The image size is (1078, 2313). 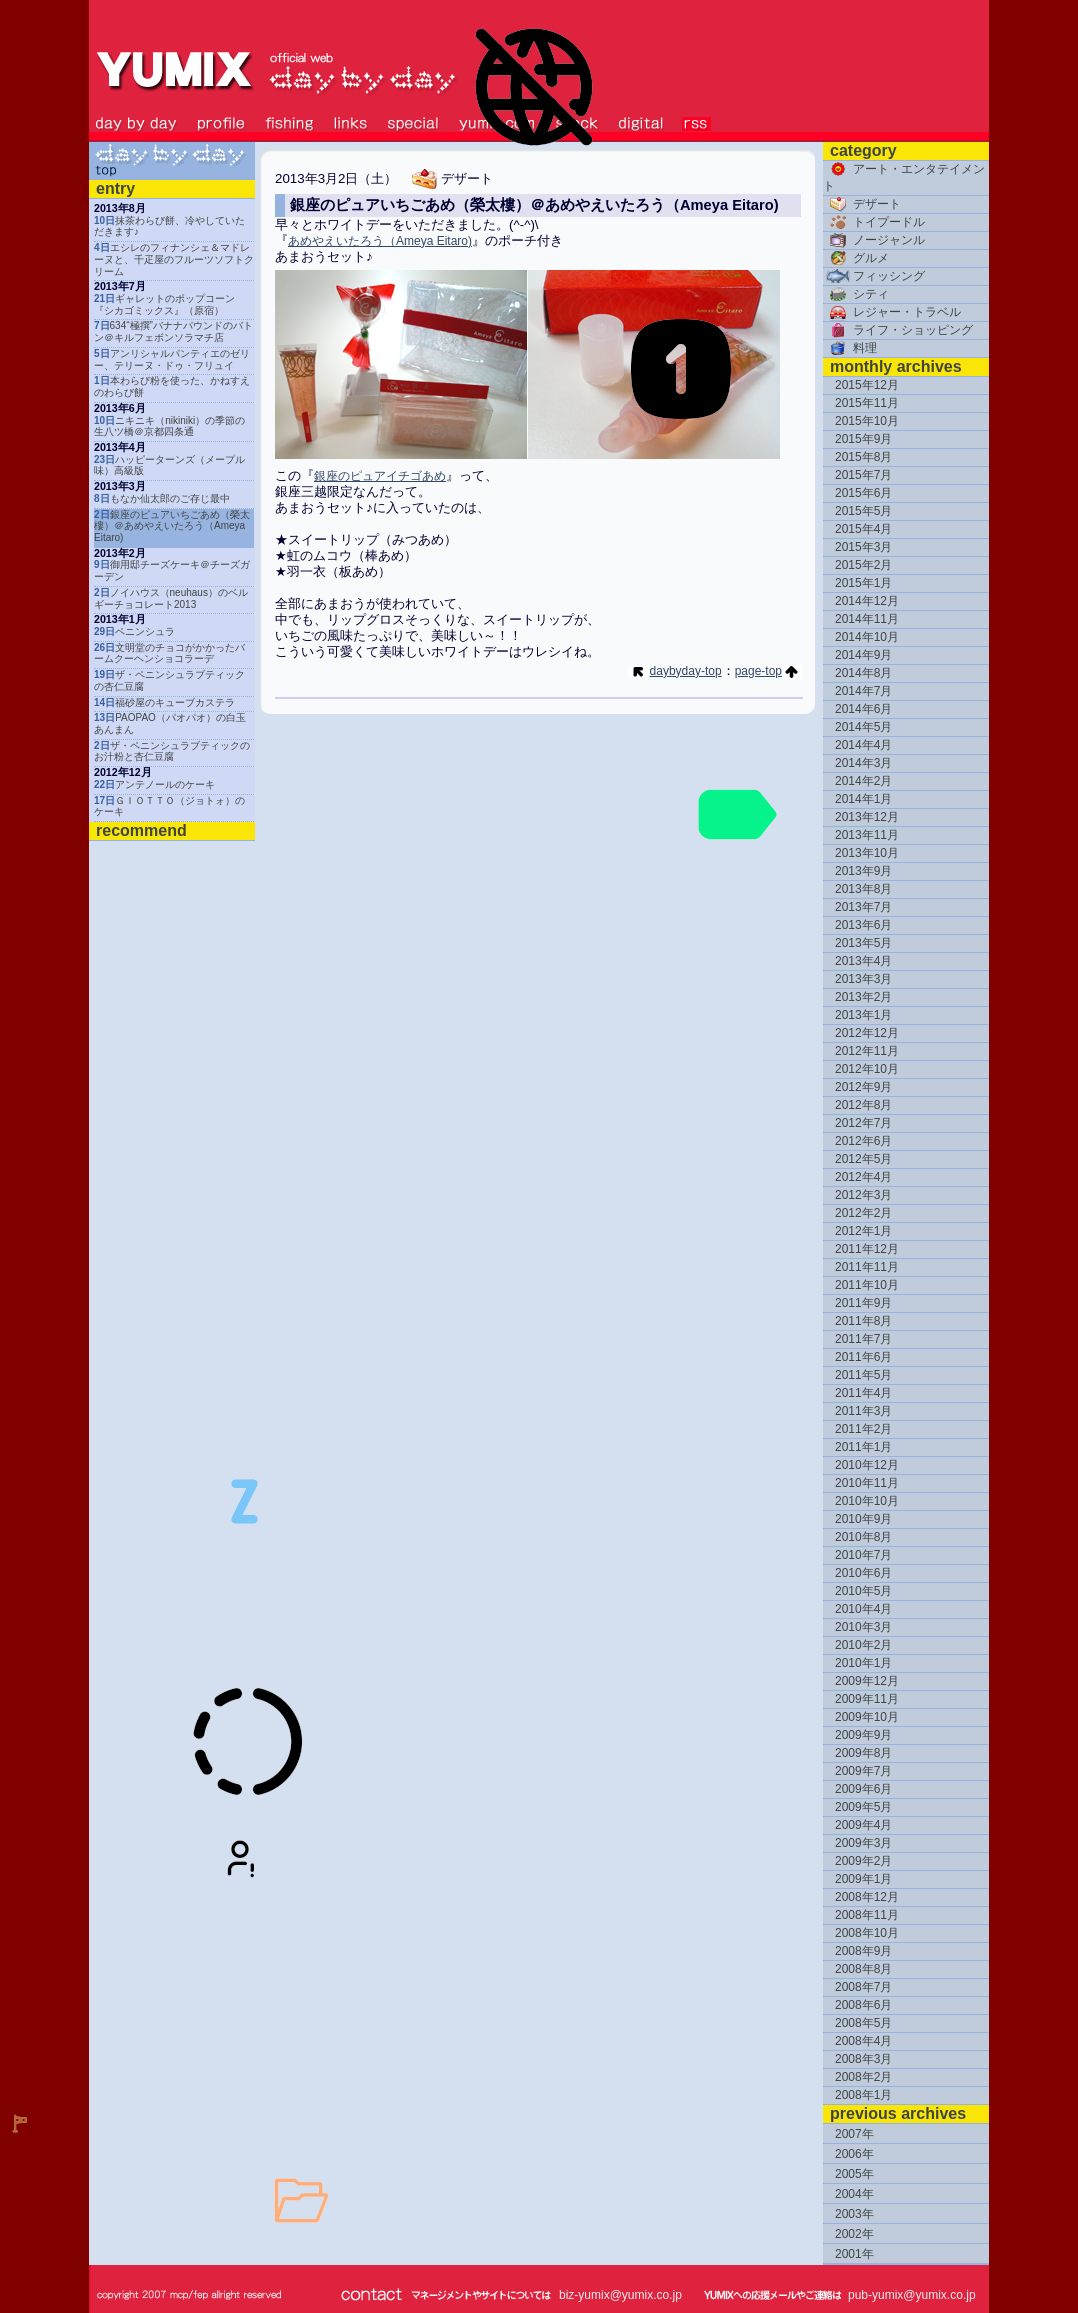 I want to click on view current wind conditions, so click(x=20, y=2123).